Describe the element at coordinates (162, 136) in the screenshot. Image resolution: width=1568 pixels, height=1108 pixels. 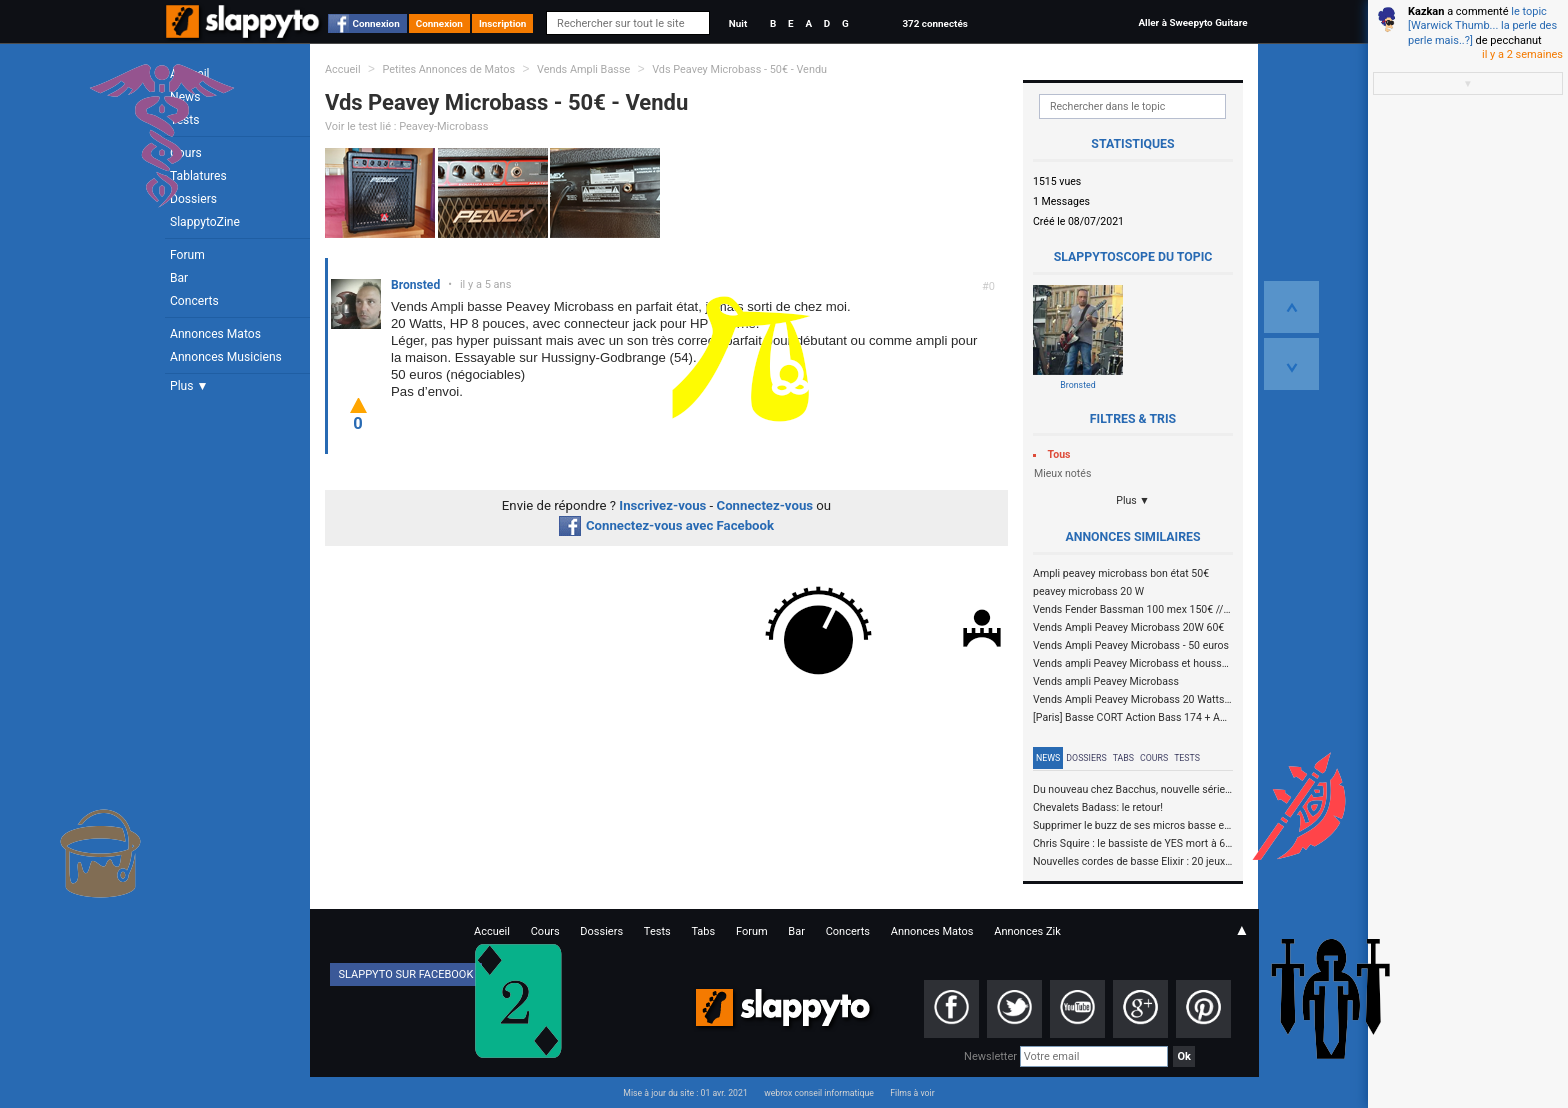
I see `access health or medical features` at that location.